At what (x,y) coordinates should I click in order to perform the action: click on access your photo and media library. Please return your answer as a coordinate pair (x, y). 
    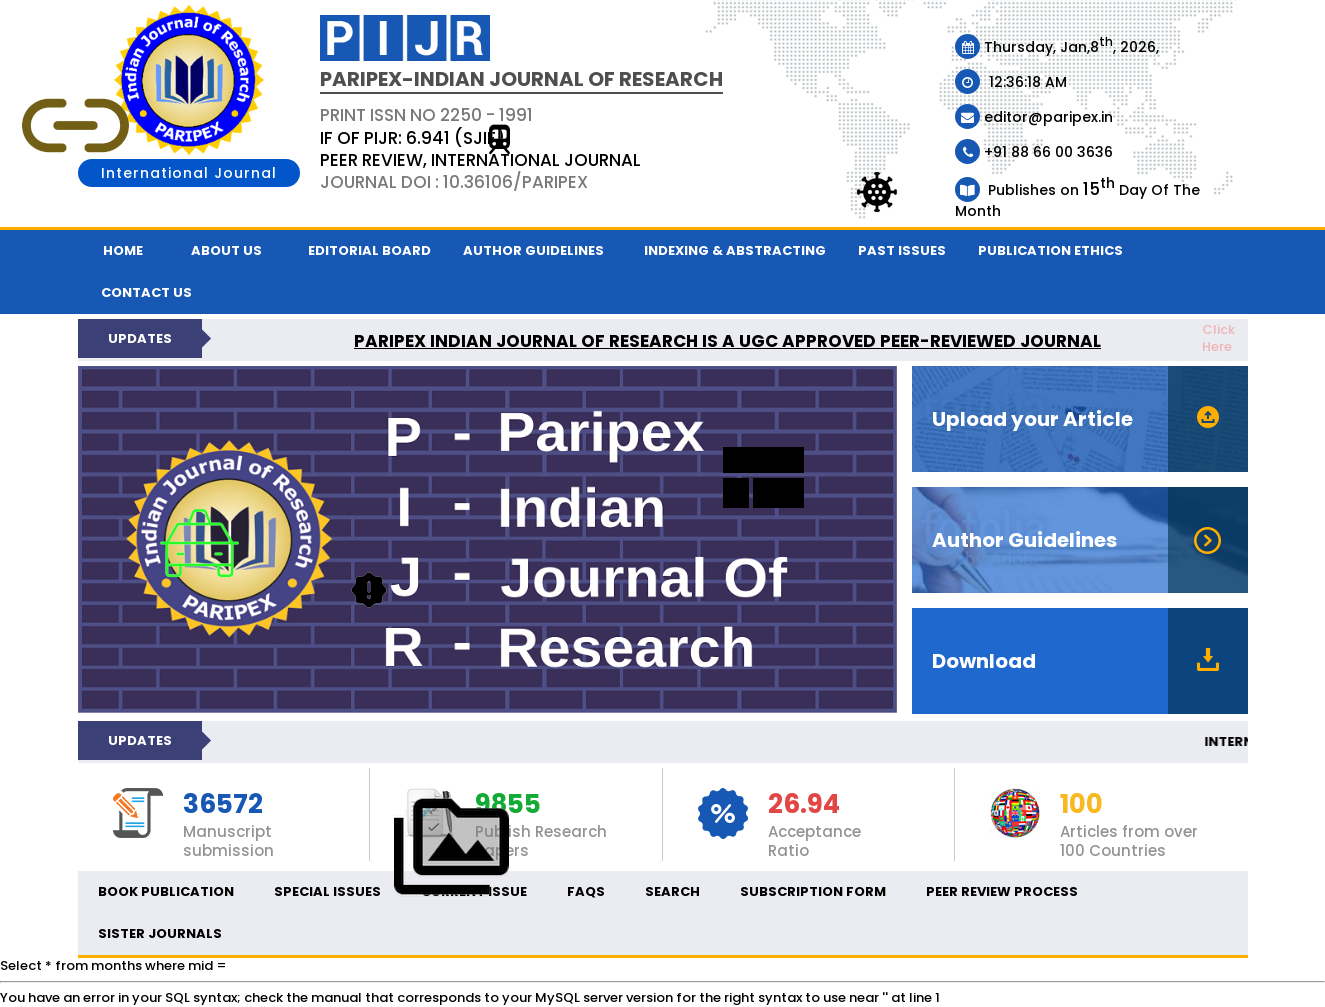
    Looking at the image, I should click on (451, 846).